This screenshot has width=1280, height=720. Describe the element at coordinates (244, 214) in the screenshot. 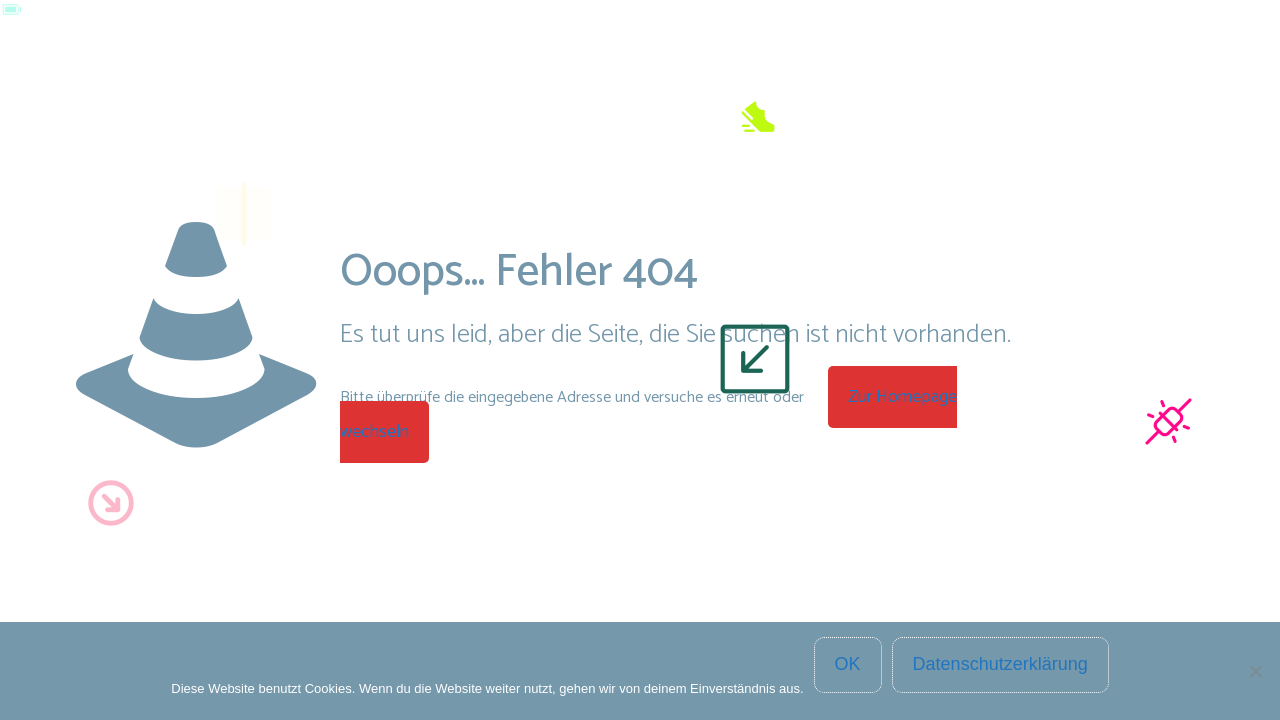

I see `visual separator between UI elements` at that location.